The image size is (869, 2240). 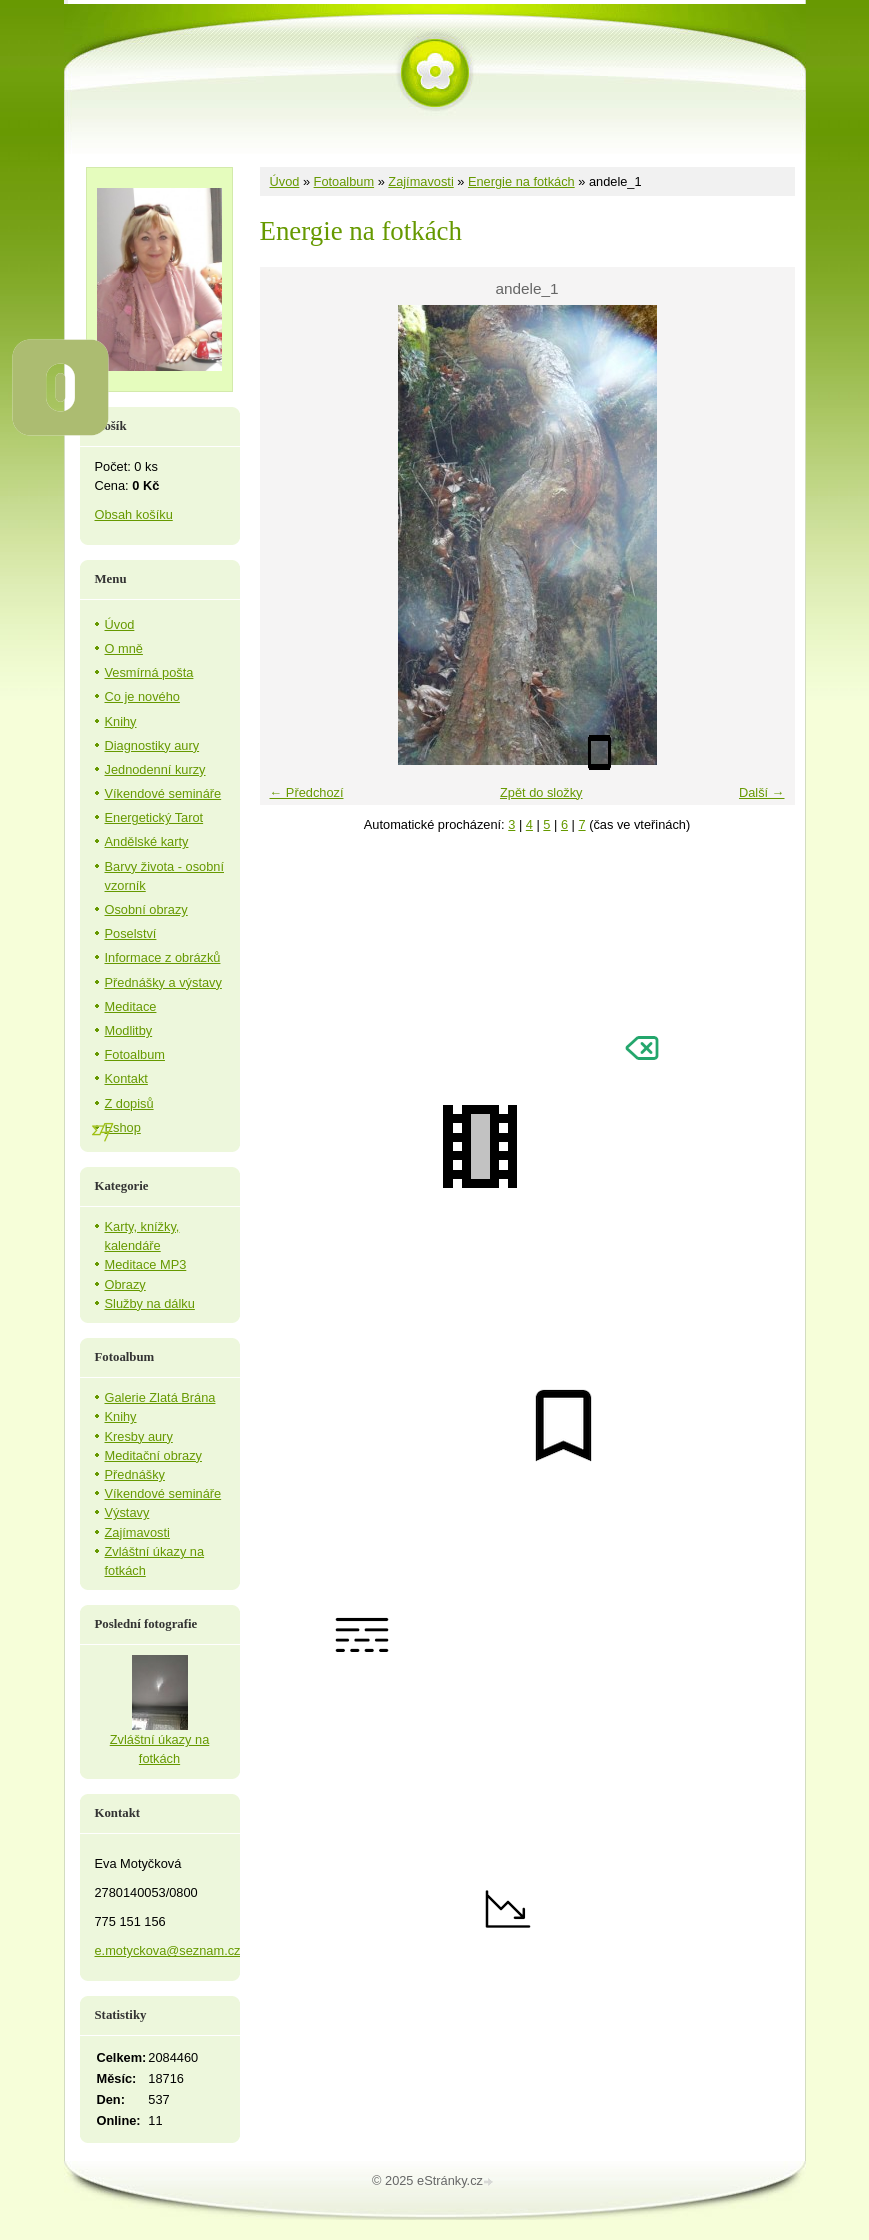 What do you see at coordinates (362, 1636) in the screenshot?
I see `apply a gradient effect to an element` at bounding box center [362, 1636].